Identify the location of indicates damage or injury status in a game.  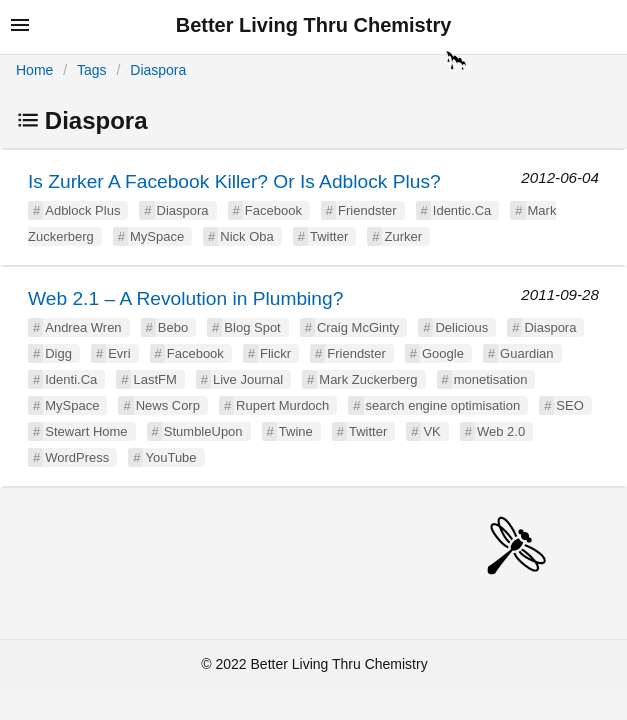
(456, 61).